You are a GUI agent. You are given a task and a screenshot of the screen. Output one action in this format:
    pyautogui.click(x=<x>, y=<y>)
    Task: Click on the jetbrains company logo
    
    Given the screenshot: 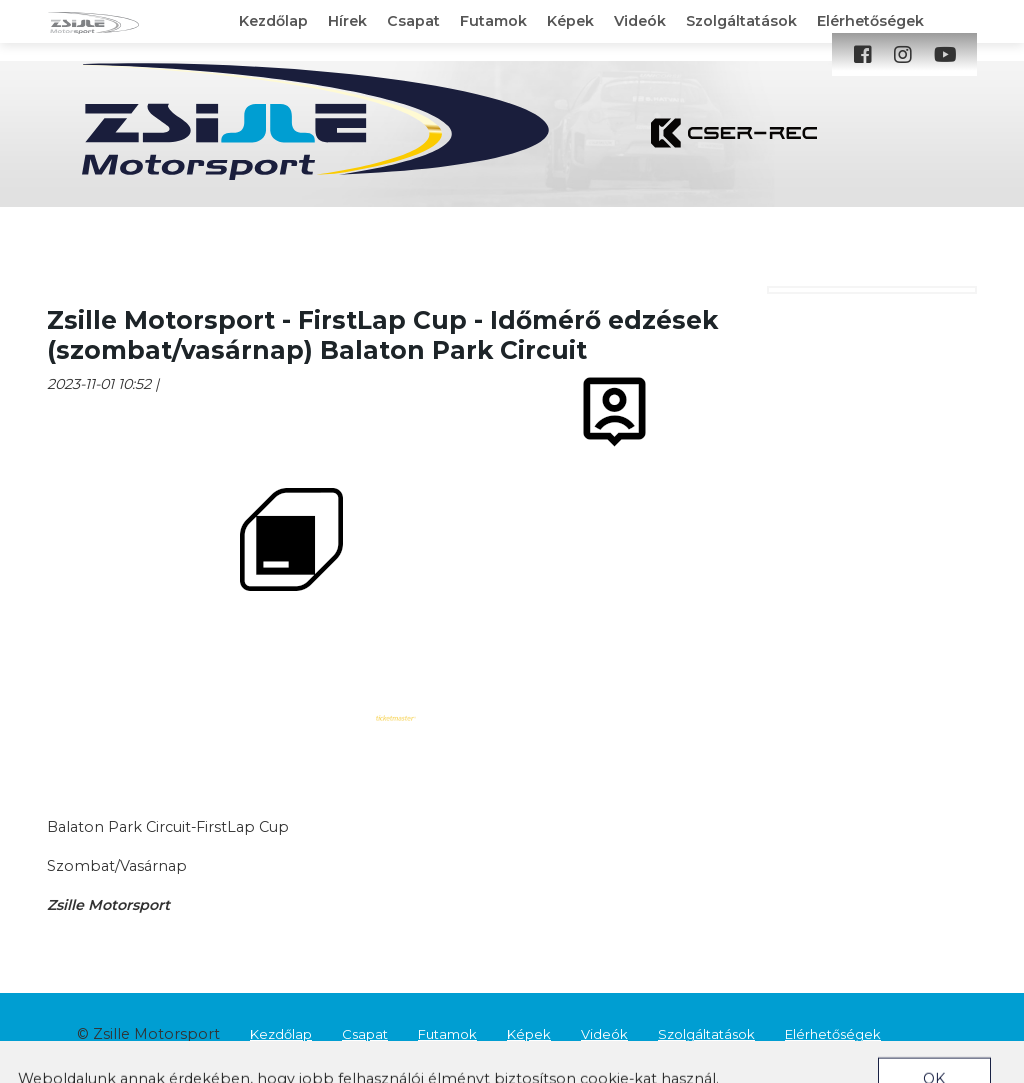 What is the action you would take?
    pyautogui.click(x=291, y=539)
    